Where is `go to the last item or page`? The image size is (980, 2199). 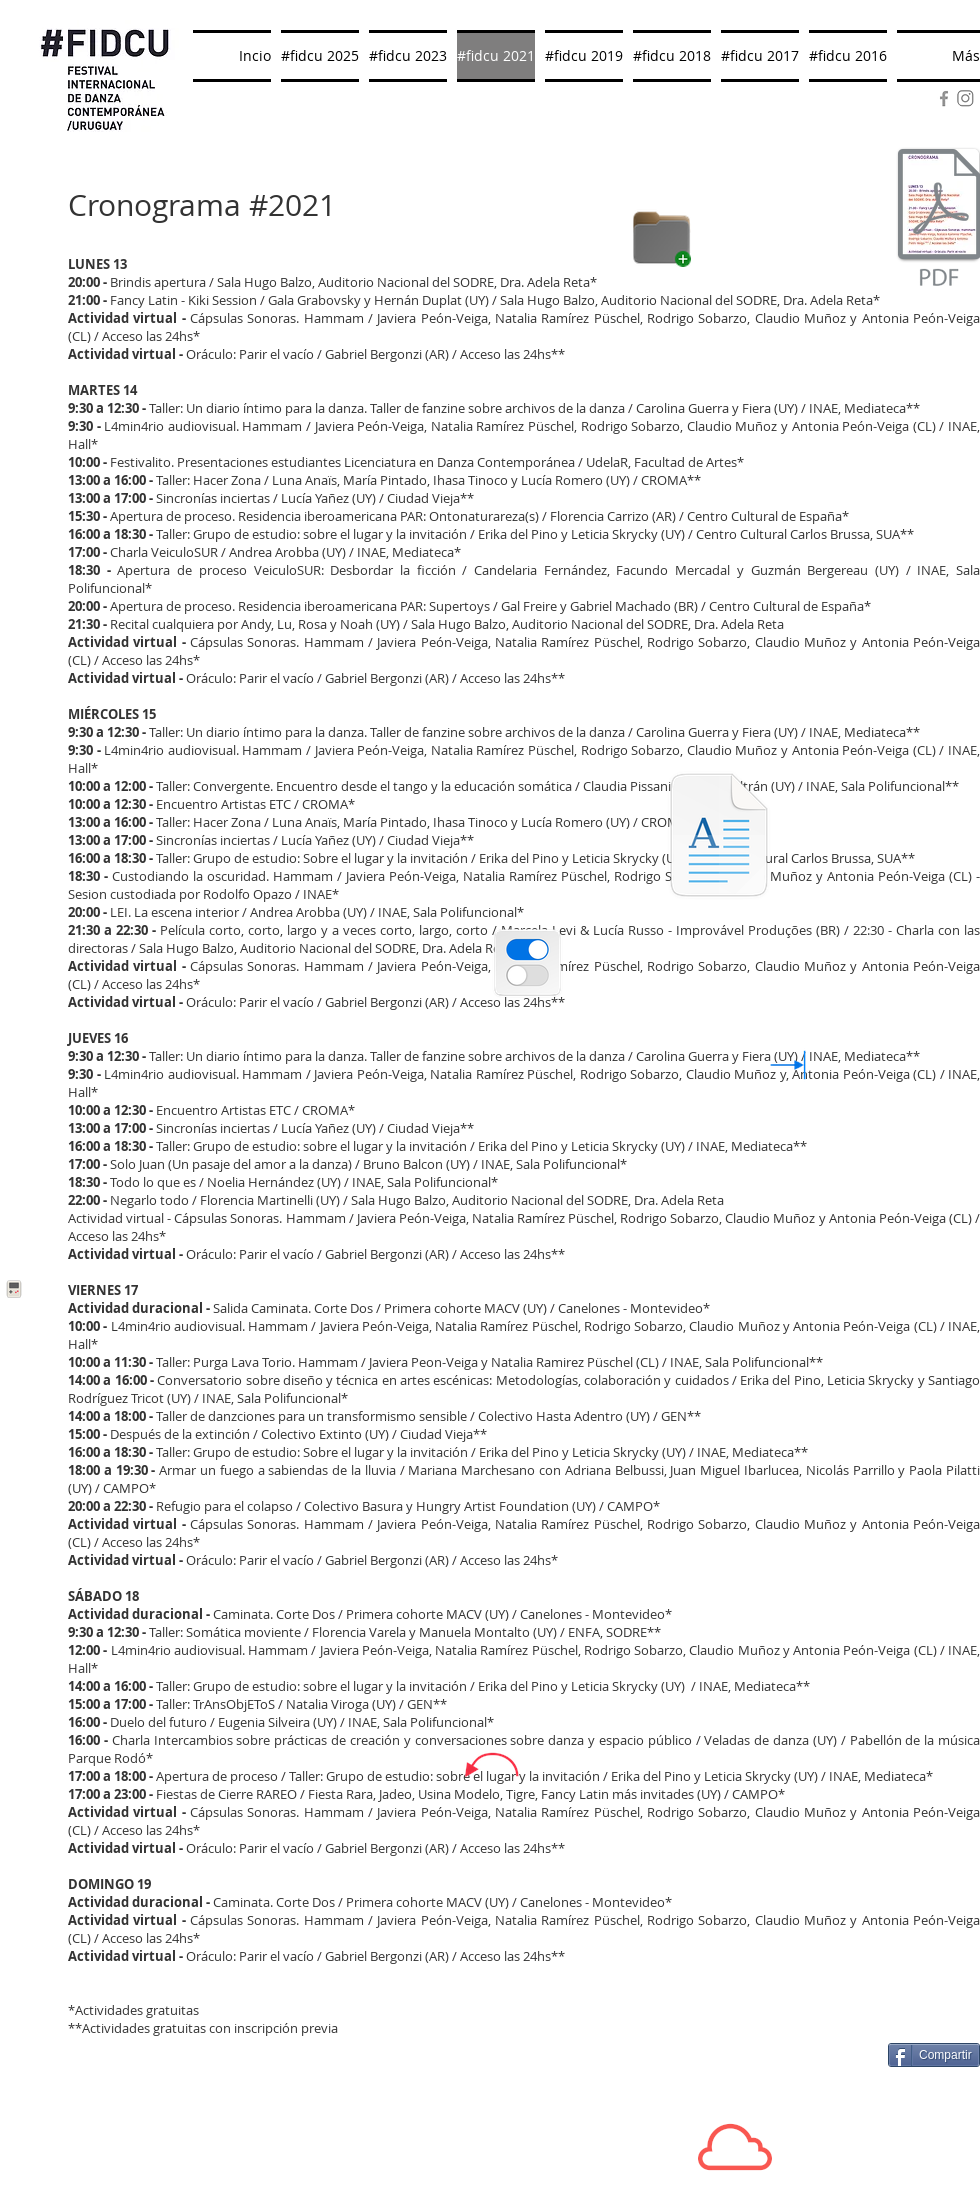 go to the last item or page is located at coordinates (788, 1065).